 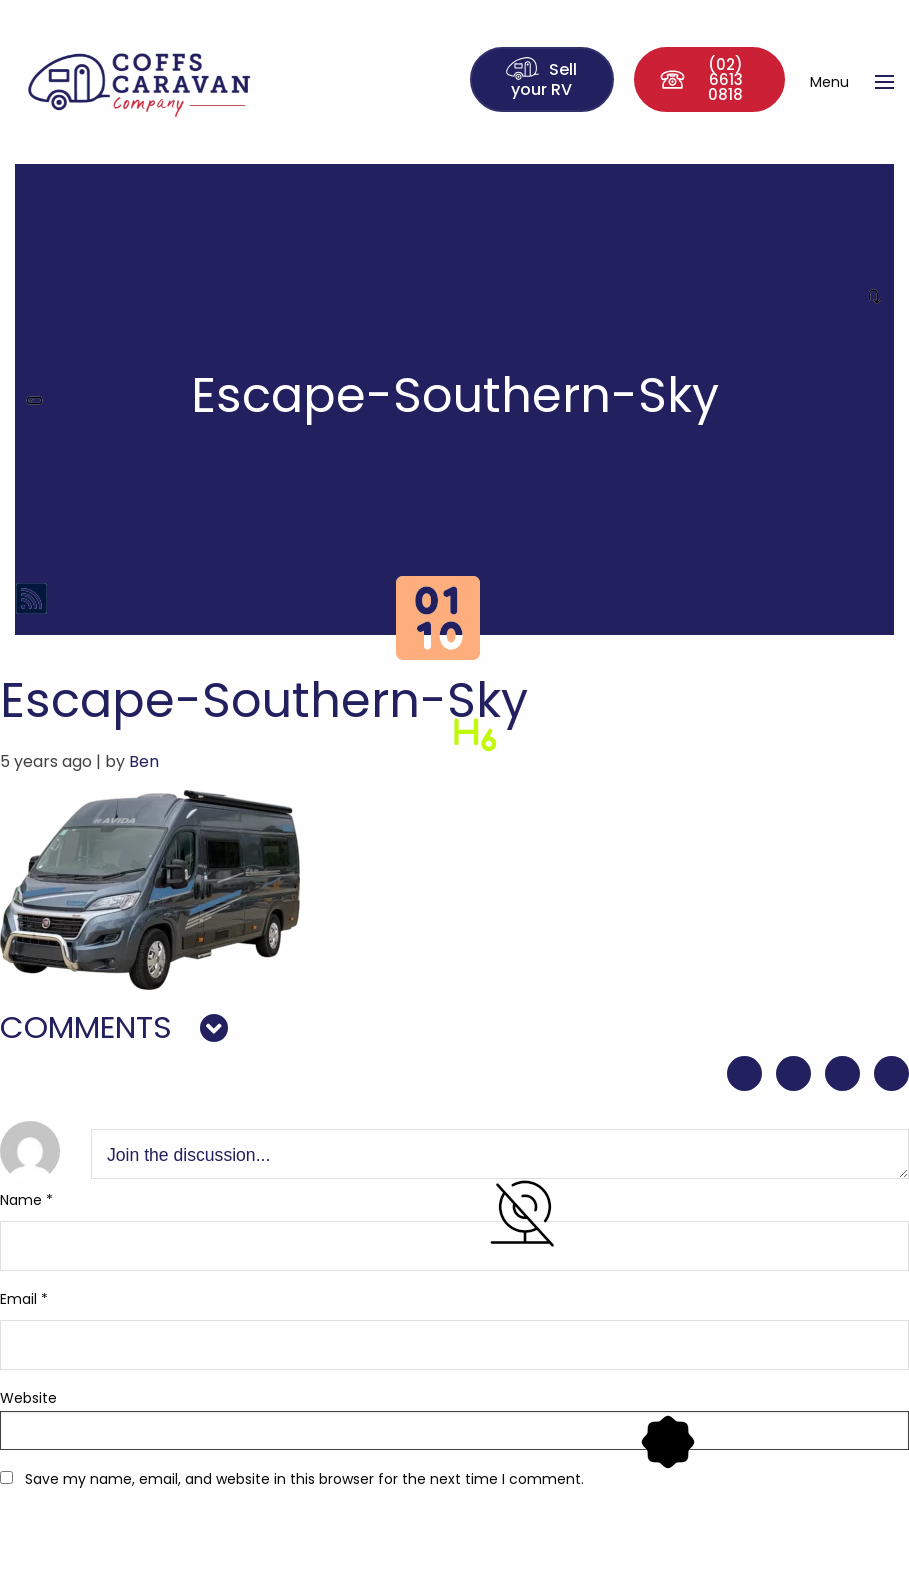 What do you see at coordinates (31, 598) in the screenshot?
I see `subscribe to RSS feed` at bounding box center [31, 598].